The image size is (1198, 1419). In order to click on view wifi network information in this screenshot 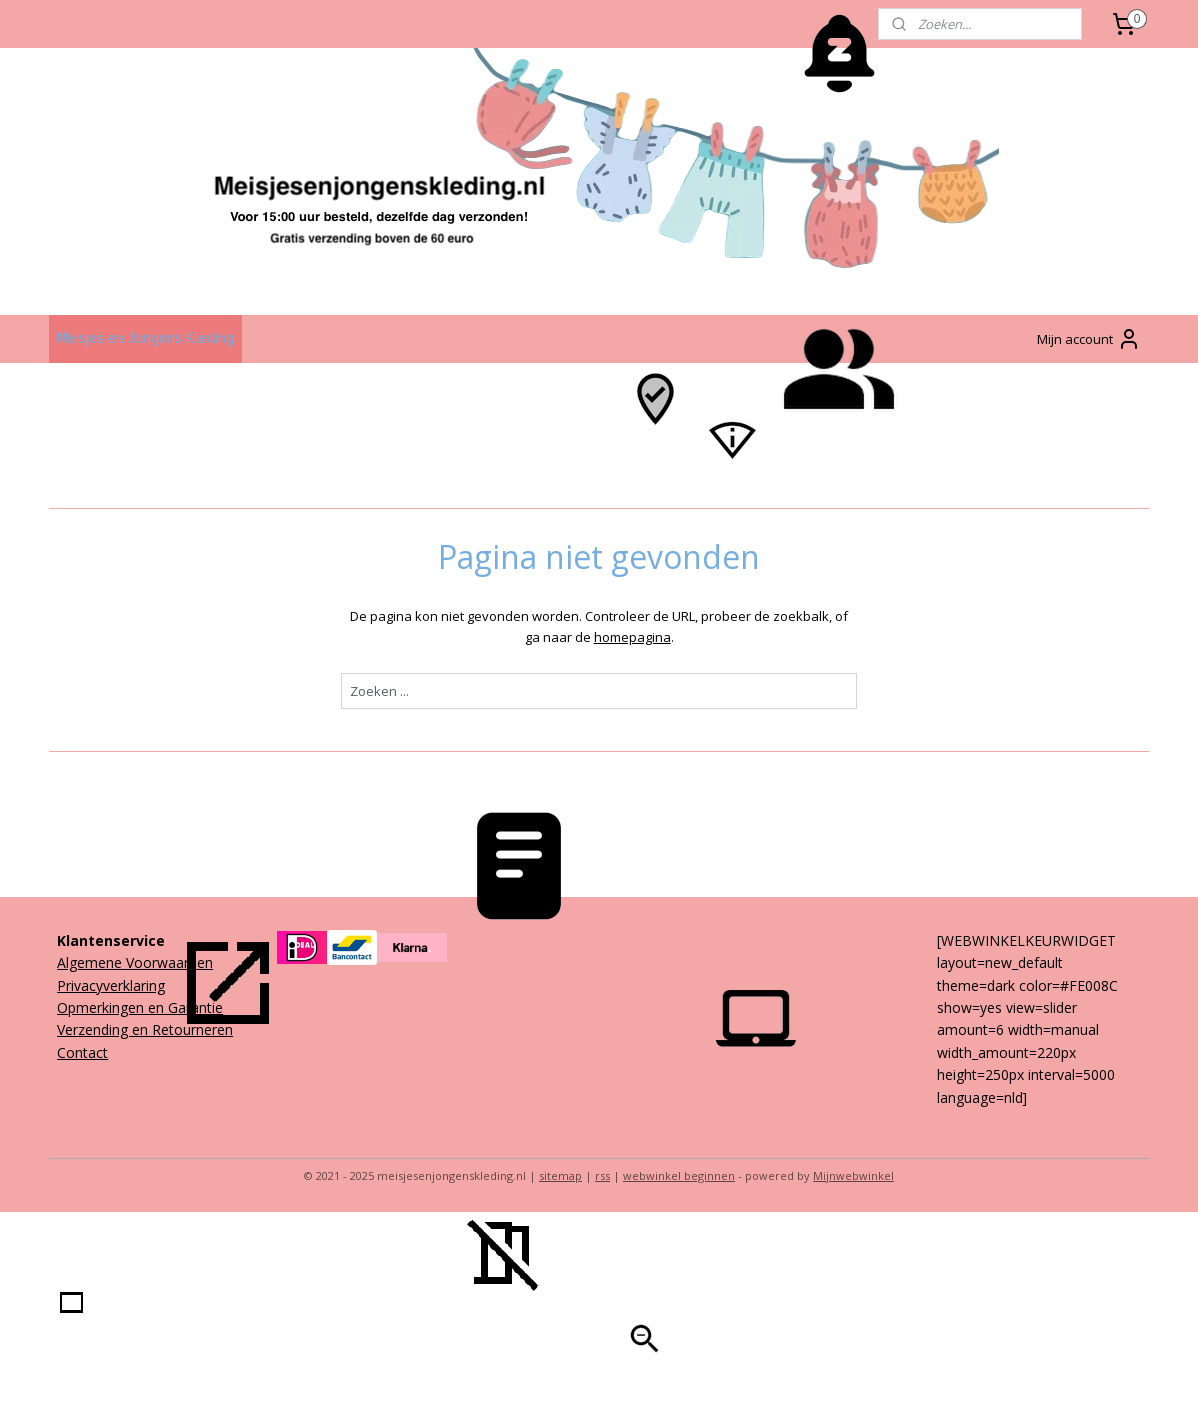, I will do `click(732, 439)`.